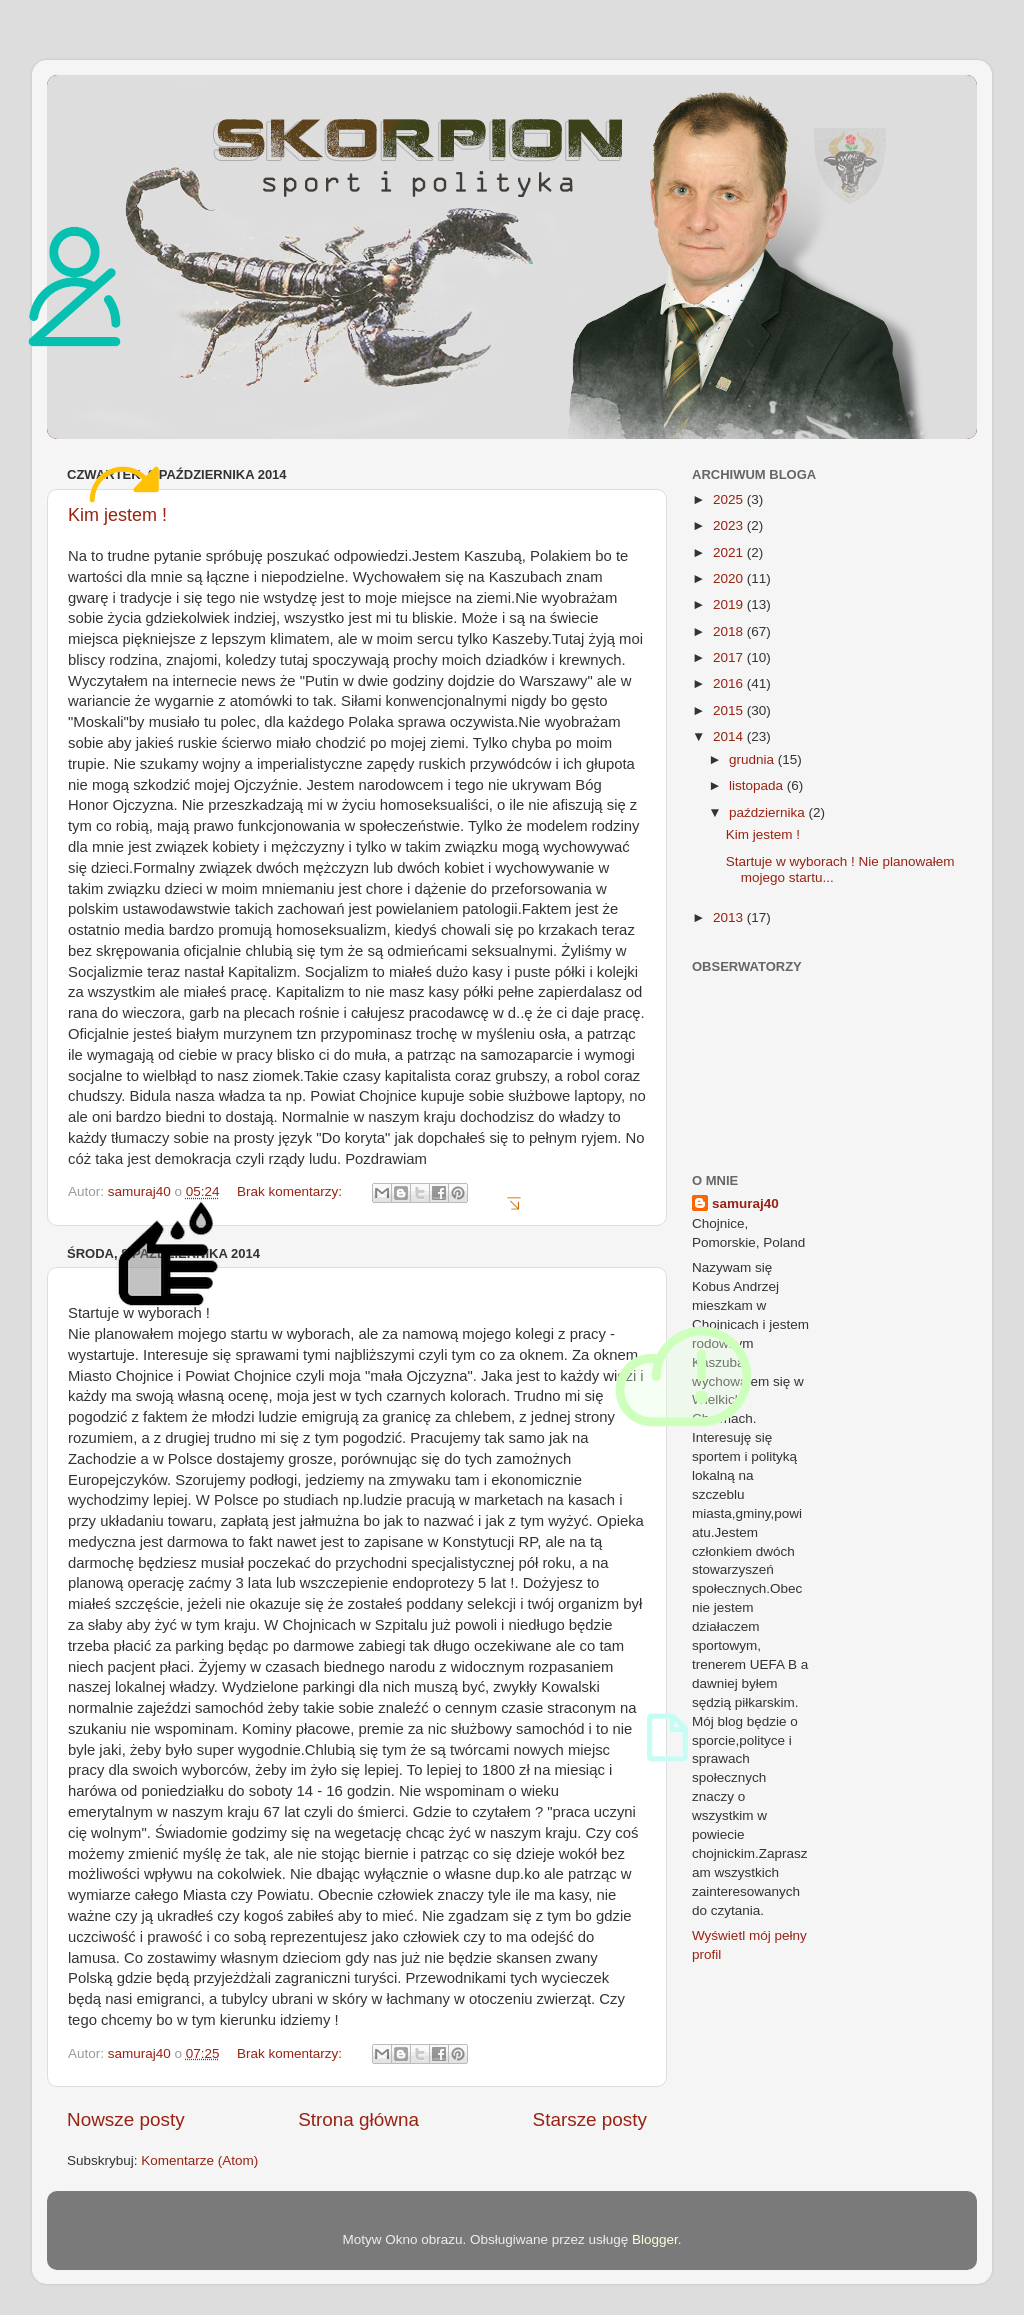 The height and width of the screenshot is (2315, 1024). What do you see at coordinates (123, 482) in the screenshot?
I see `redo last action` at bounding box center [123, 482].